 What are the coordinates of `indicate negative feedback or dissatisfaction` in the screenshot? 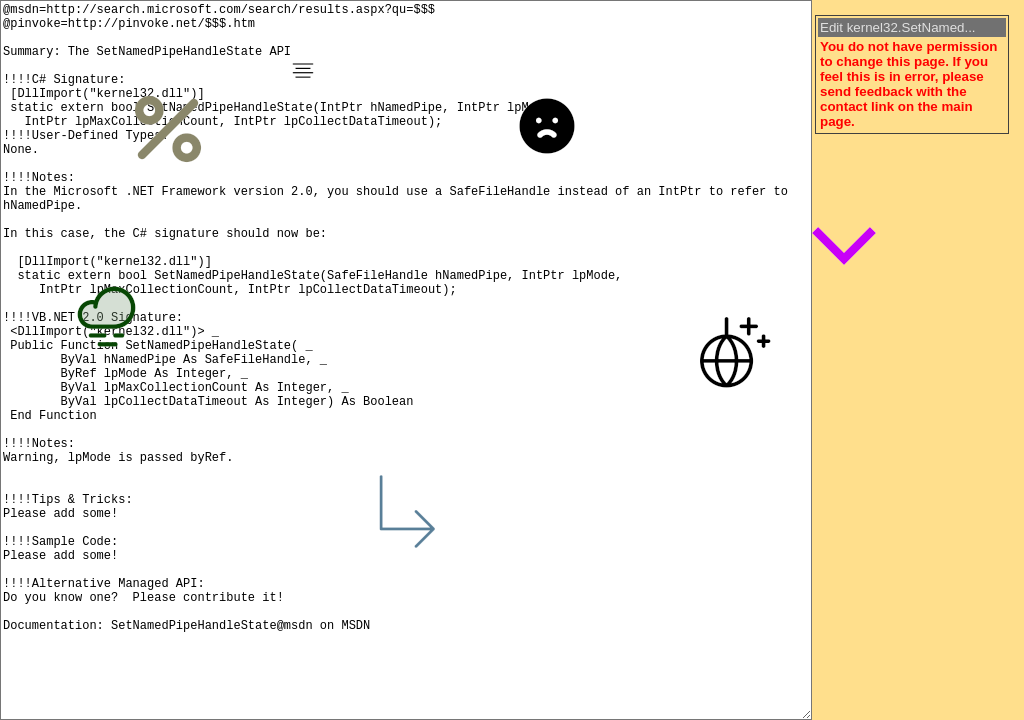 It's located at (547, 126).